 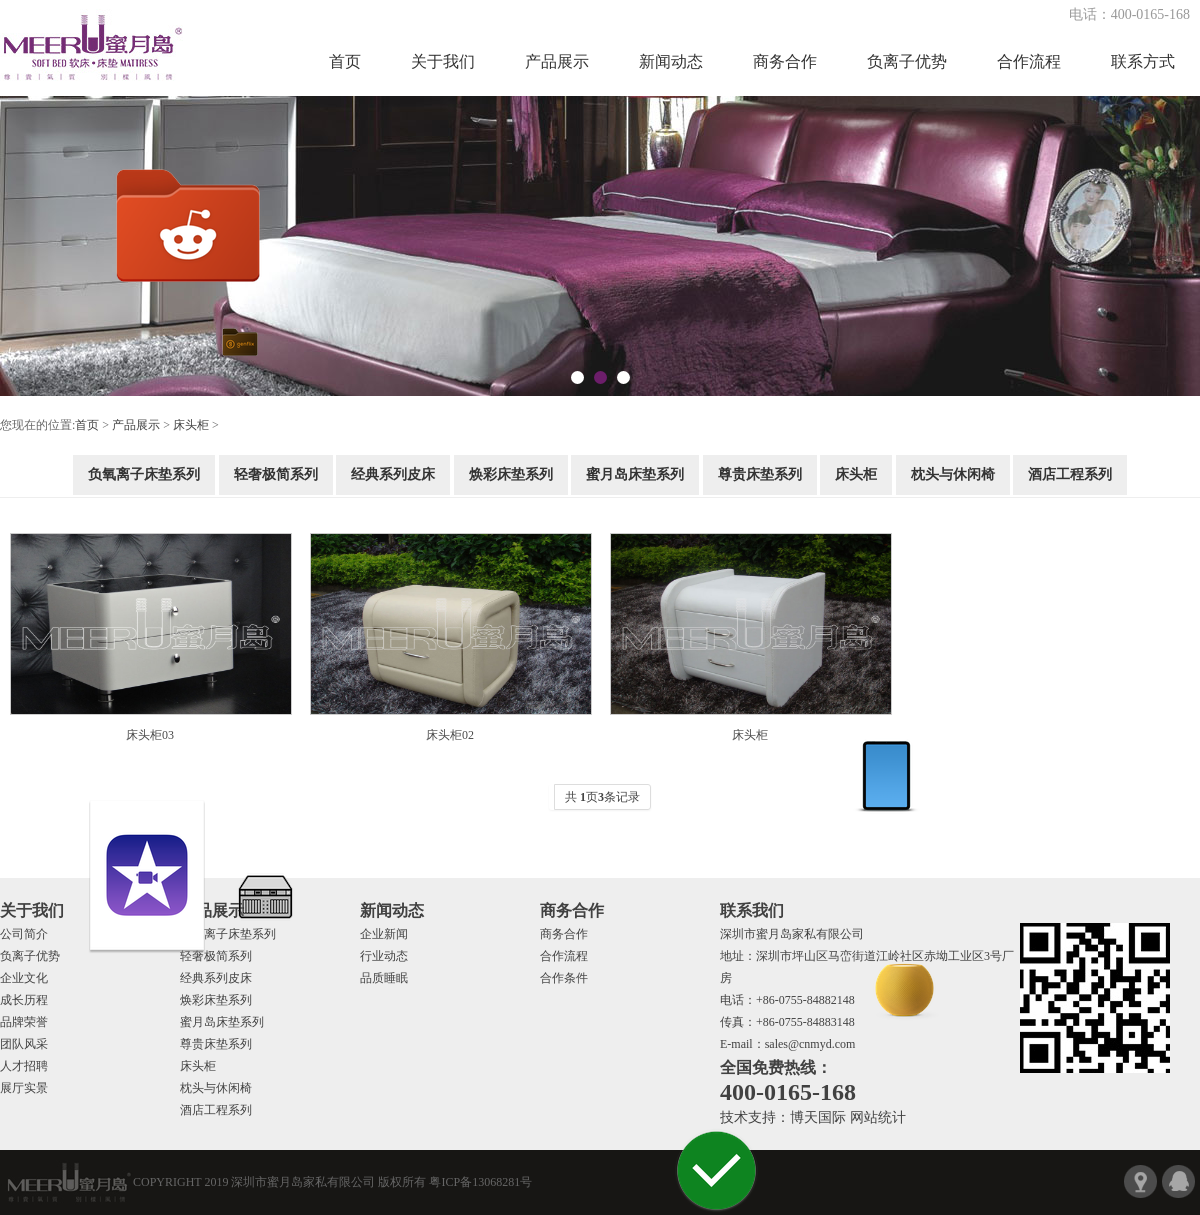 I want to click on open a mobile video project in iMovie, so click(x=147, y=879).